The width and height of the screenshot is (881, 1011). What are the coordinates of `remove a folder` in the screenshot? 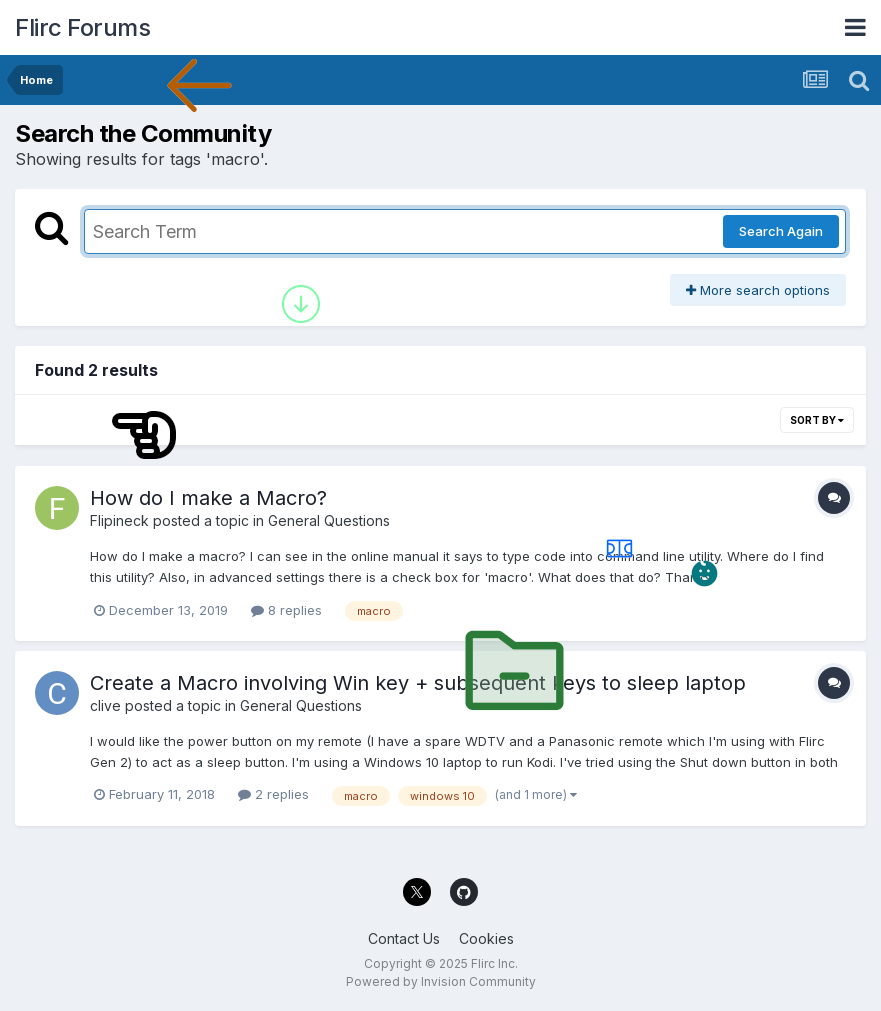 It's located at (514, 668).